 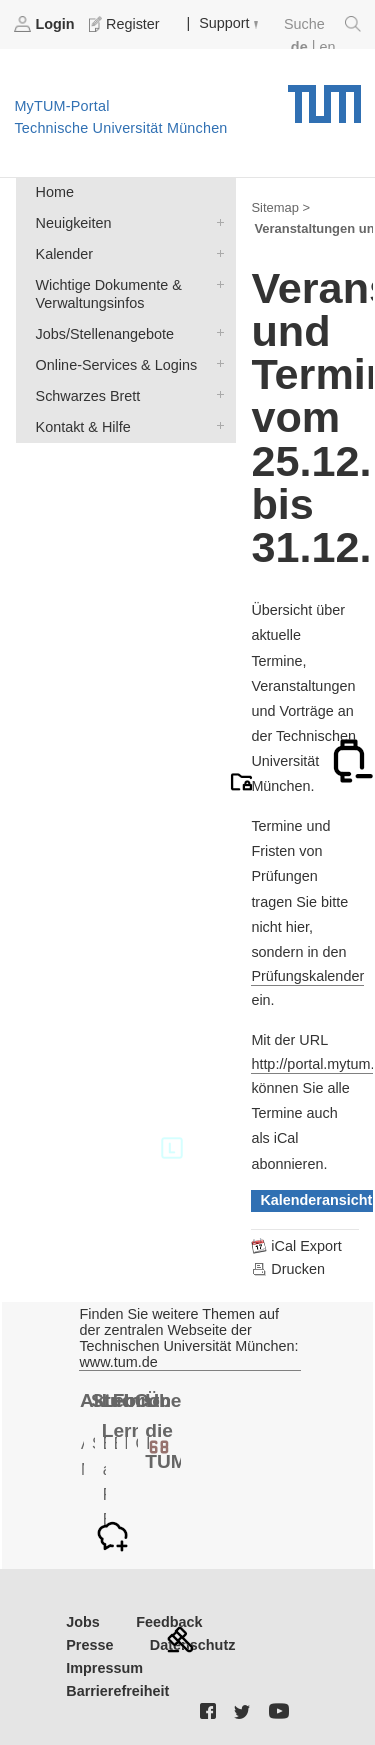 I want to click on access a password-protected folder, so click(x=241, y=781).